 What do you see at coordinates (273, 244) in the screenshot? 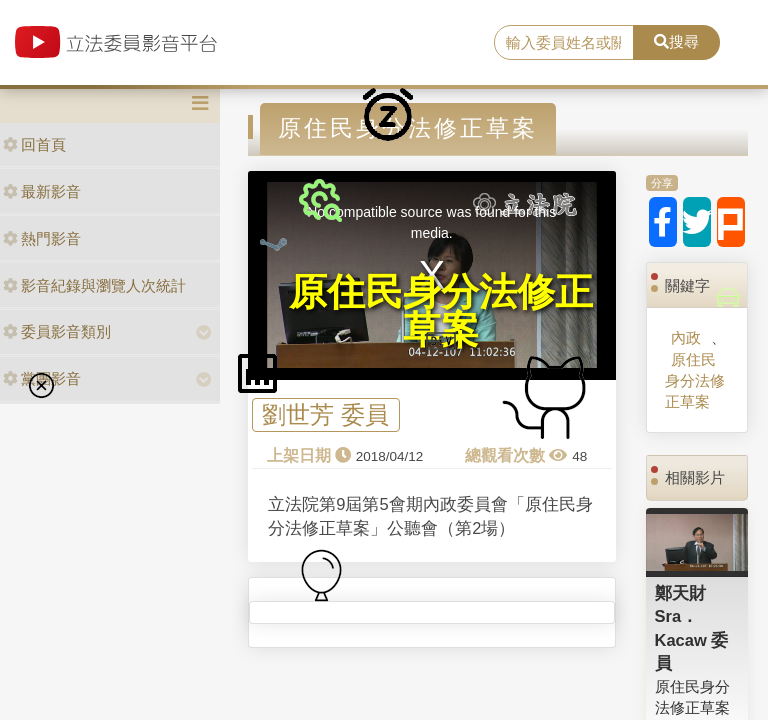
I see `open Steam gaming platform` at bounding box center [273, 244].